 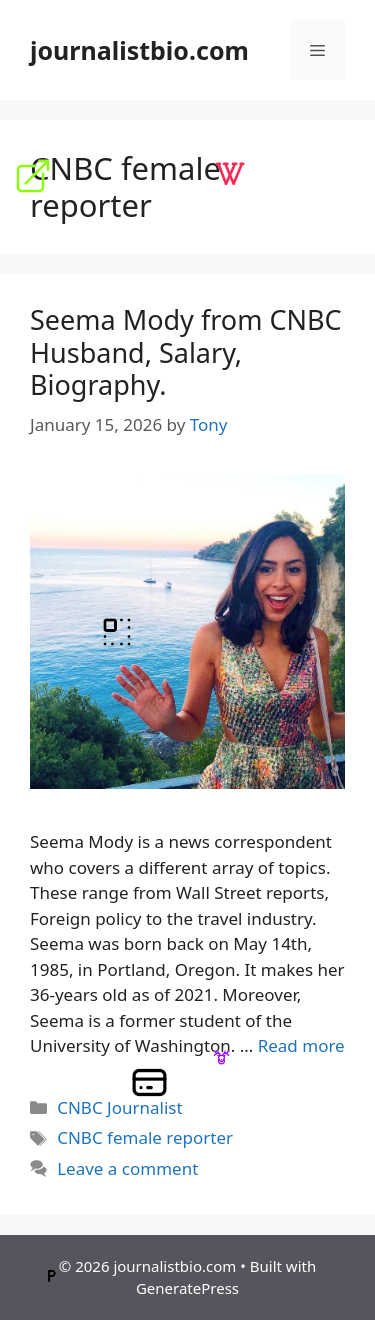 What do you see at coordinates (33, 176) in the screenshot?
I see `open link in a new tab or window` at bounding box center [33, 176].